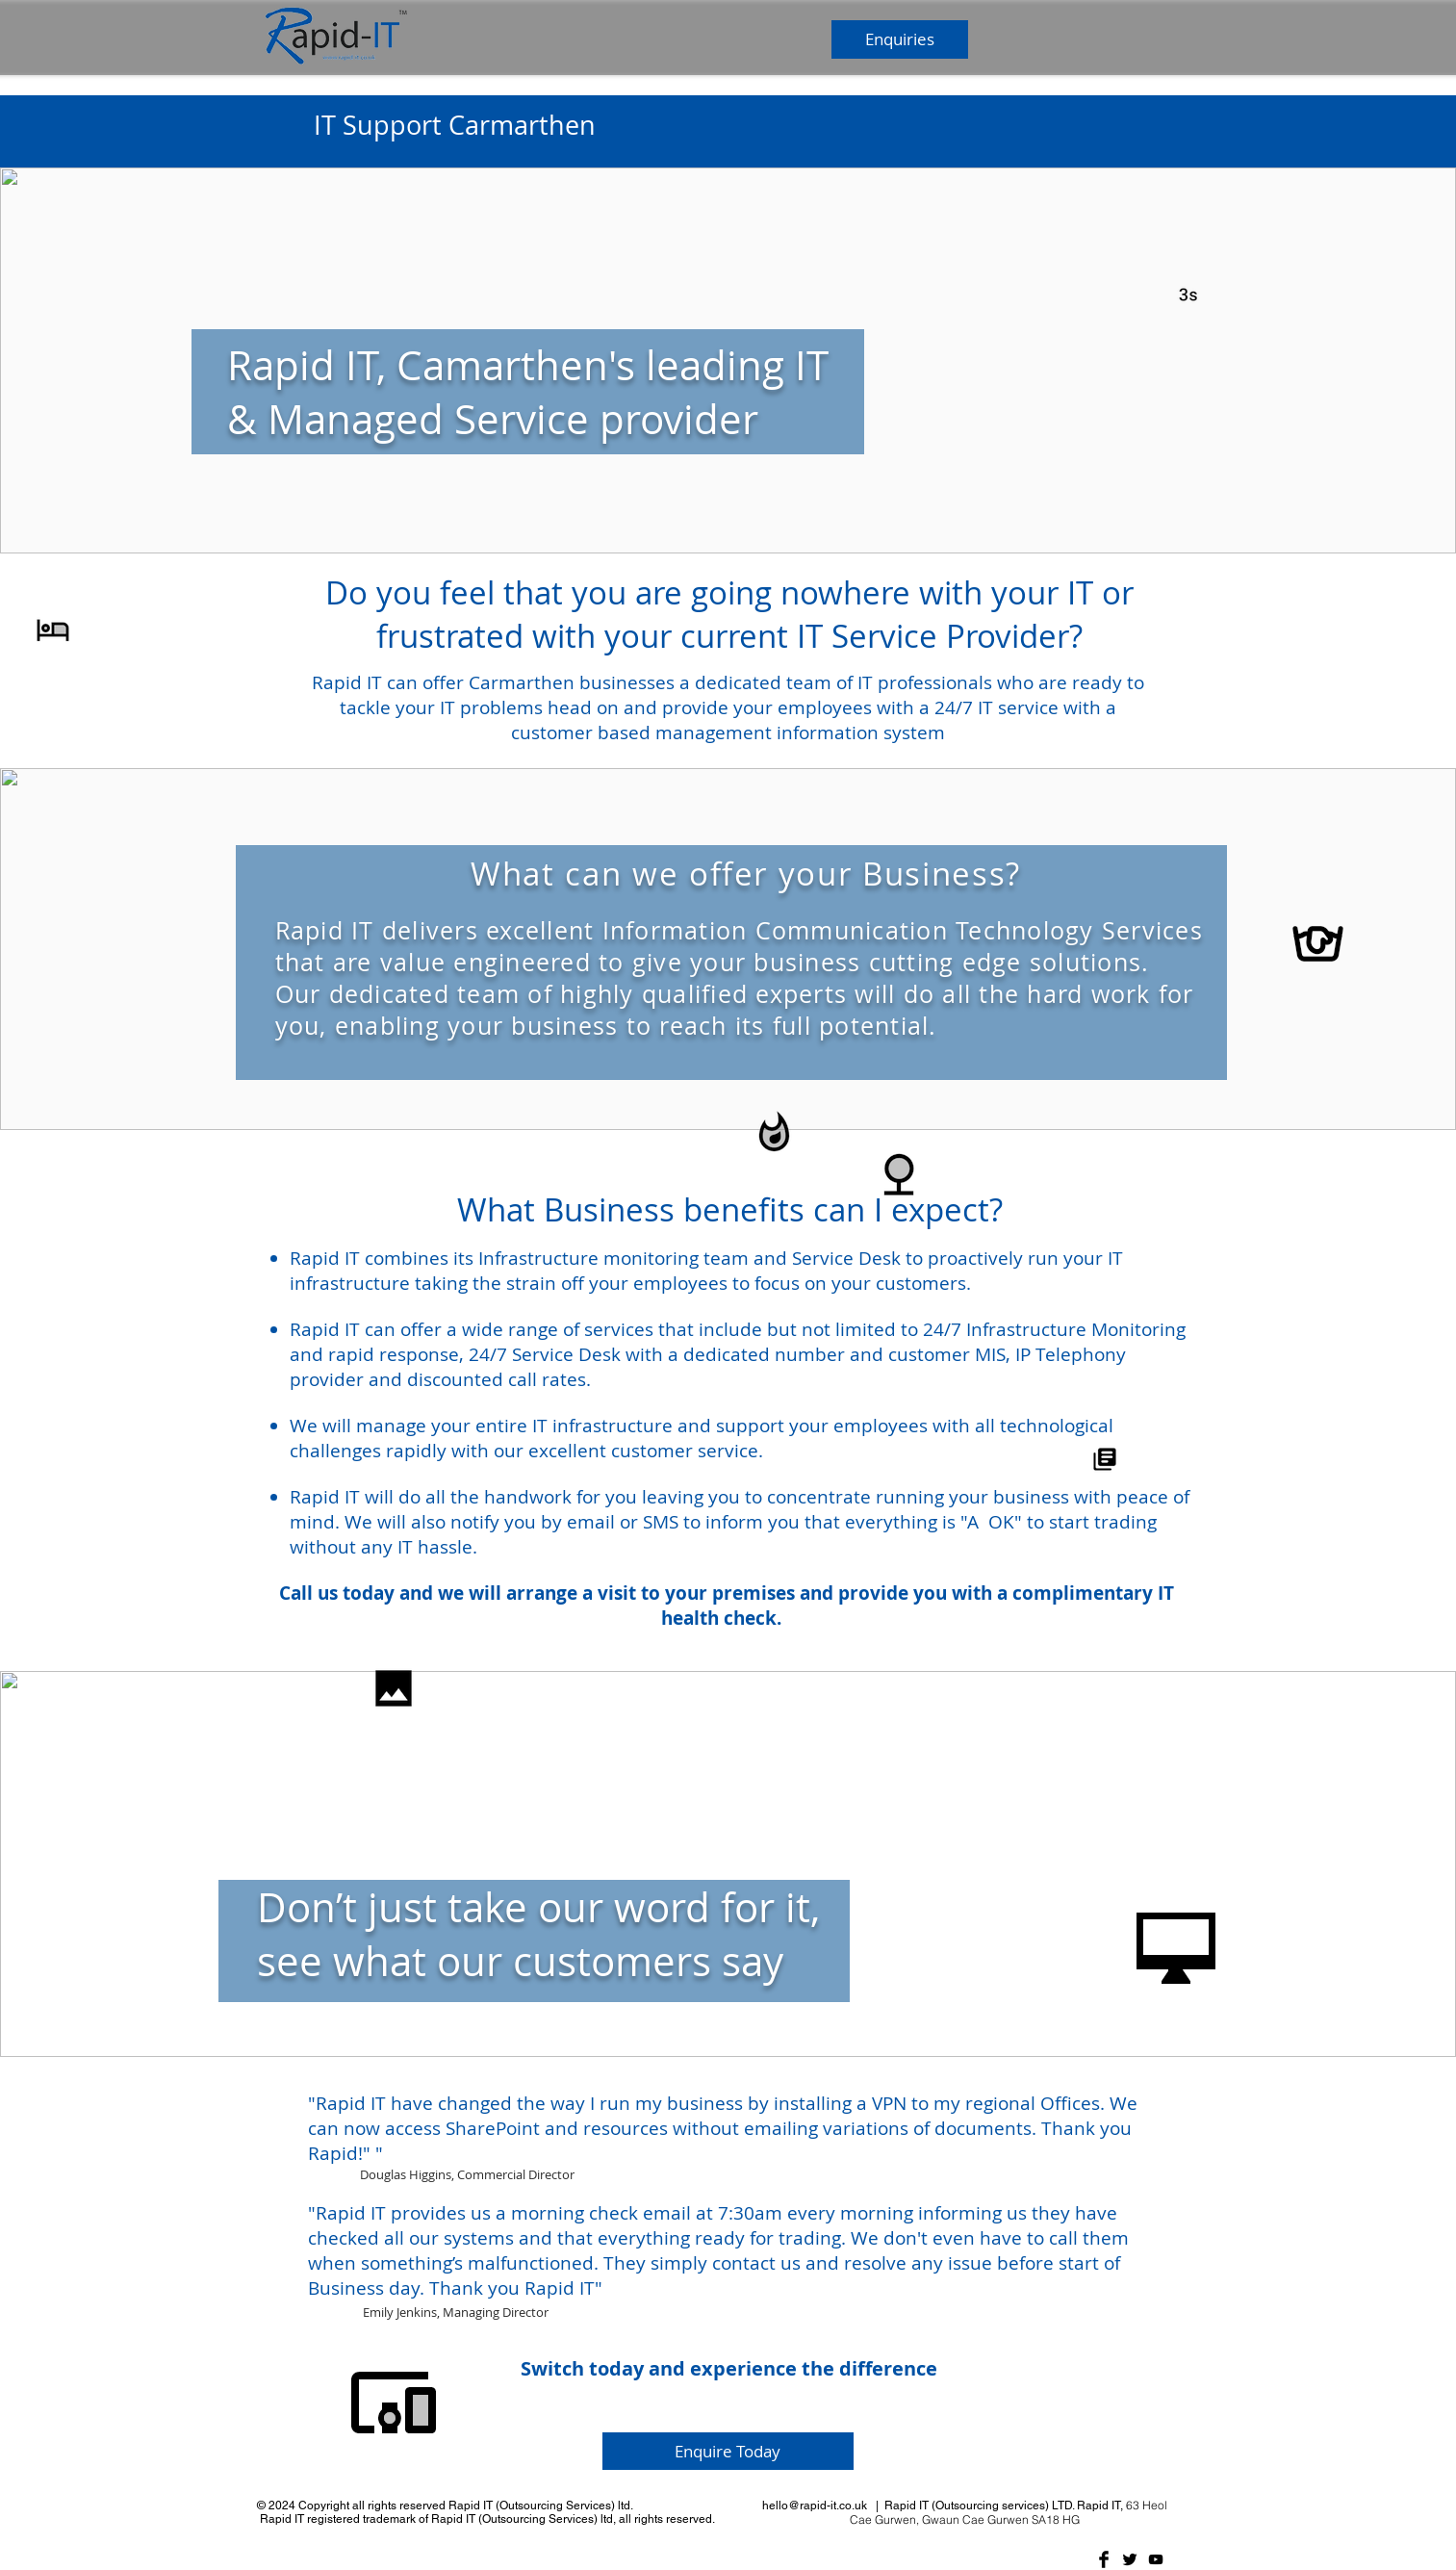 This screenshot has width=1456, height=2570. What do you see at coordinates (394, 2403) in the screenshot?
I see `view other connected devices` at bounding box center [394, 2403].